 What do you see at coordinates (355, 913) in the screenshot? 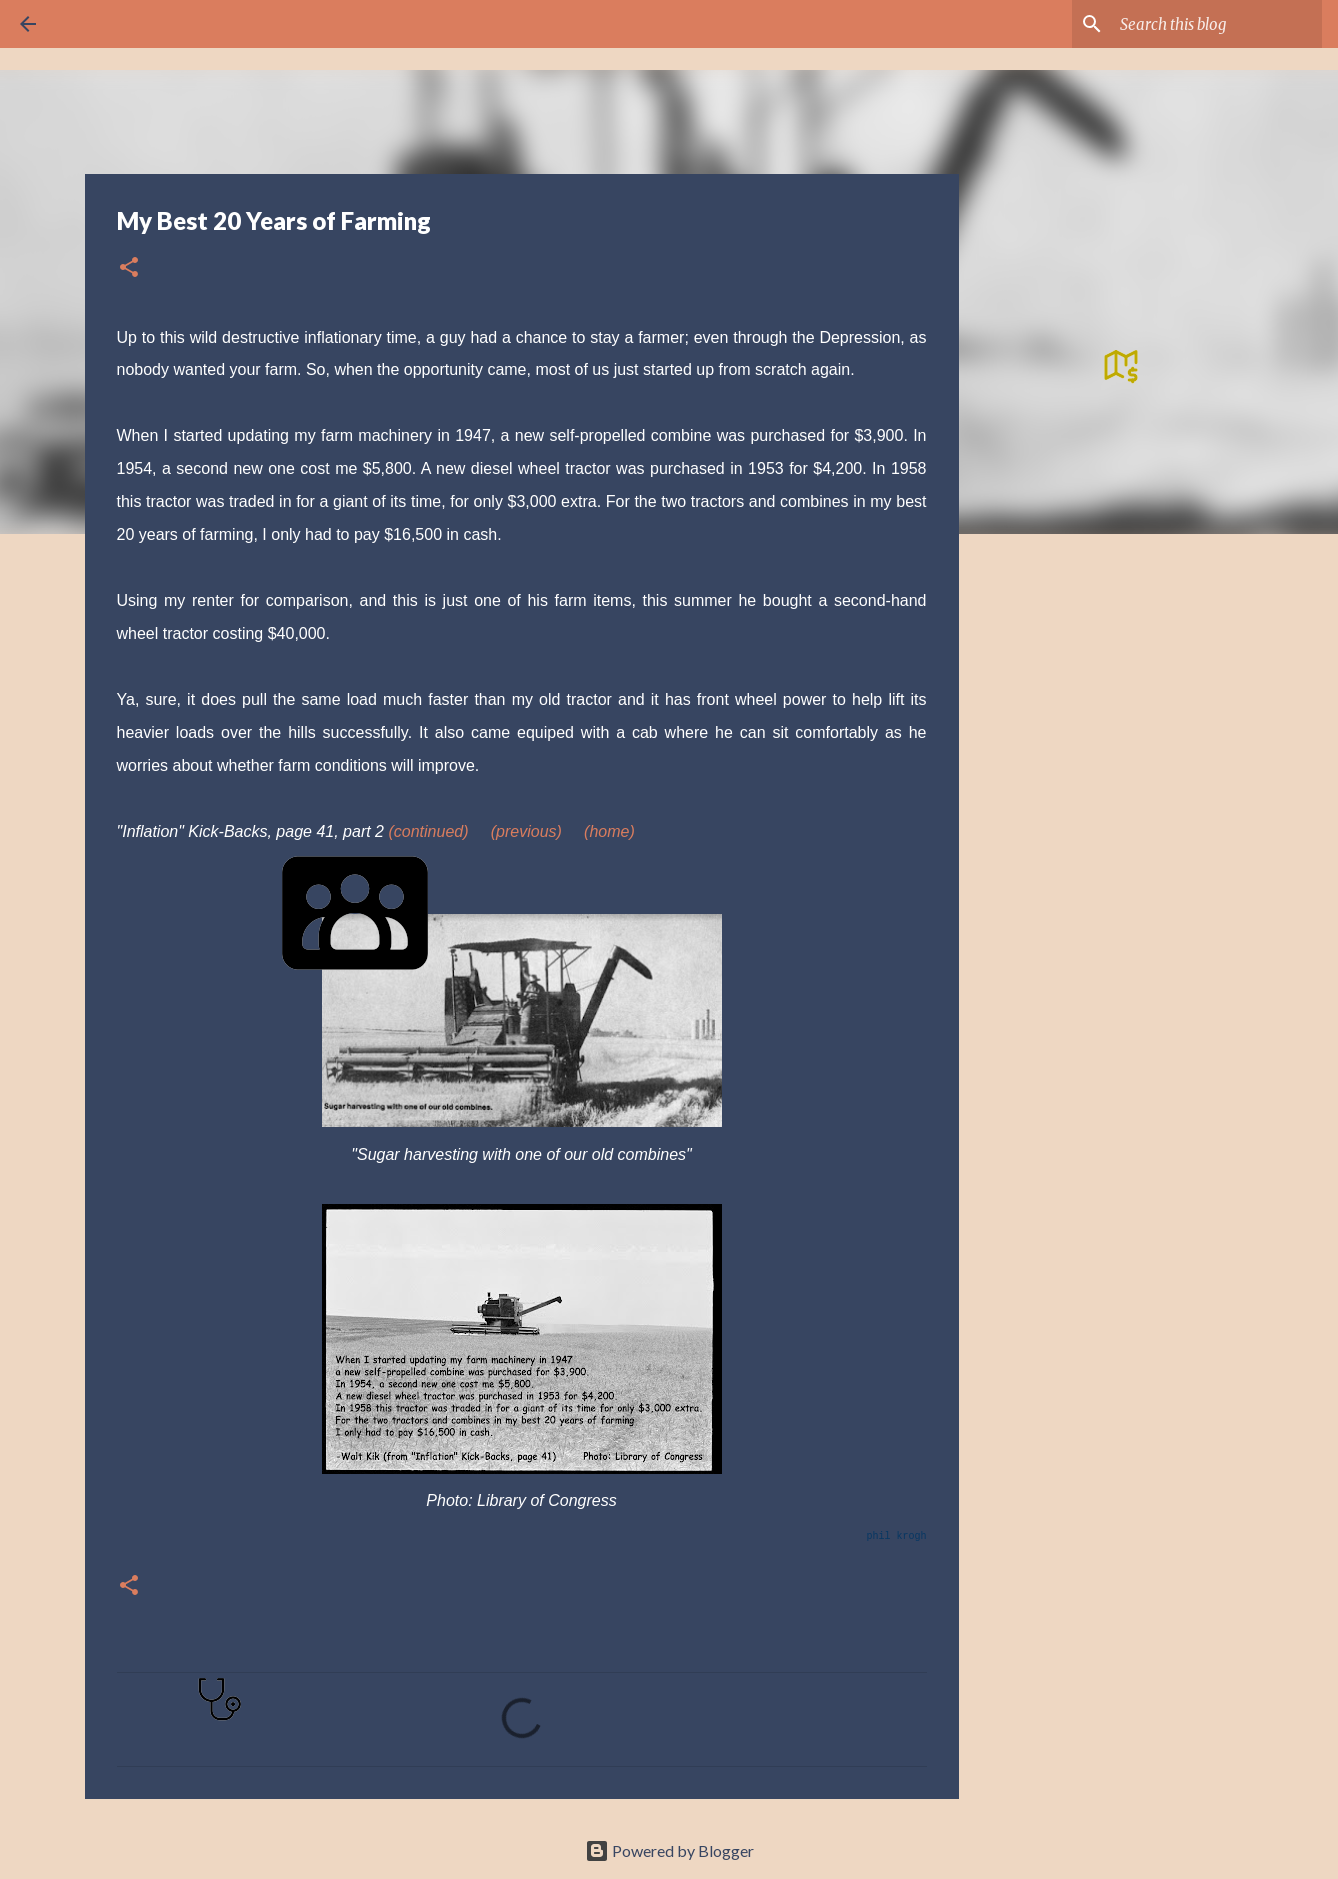
I see `view team or group members` at bounding box center [355, 913].